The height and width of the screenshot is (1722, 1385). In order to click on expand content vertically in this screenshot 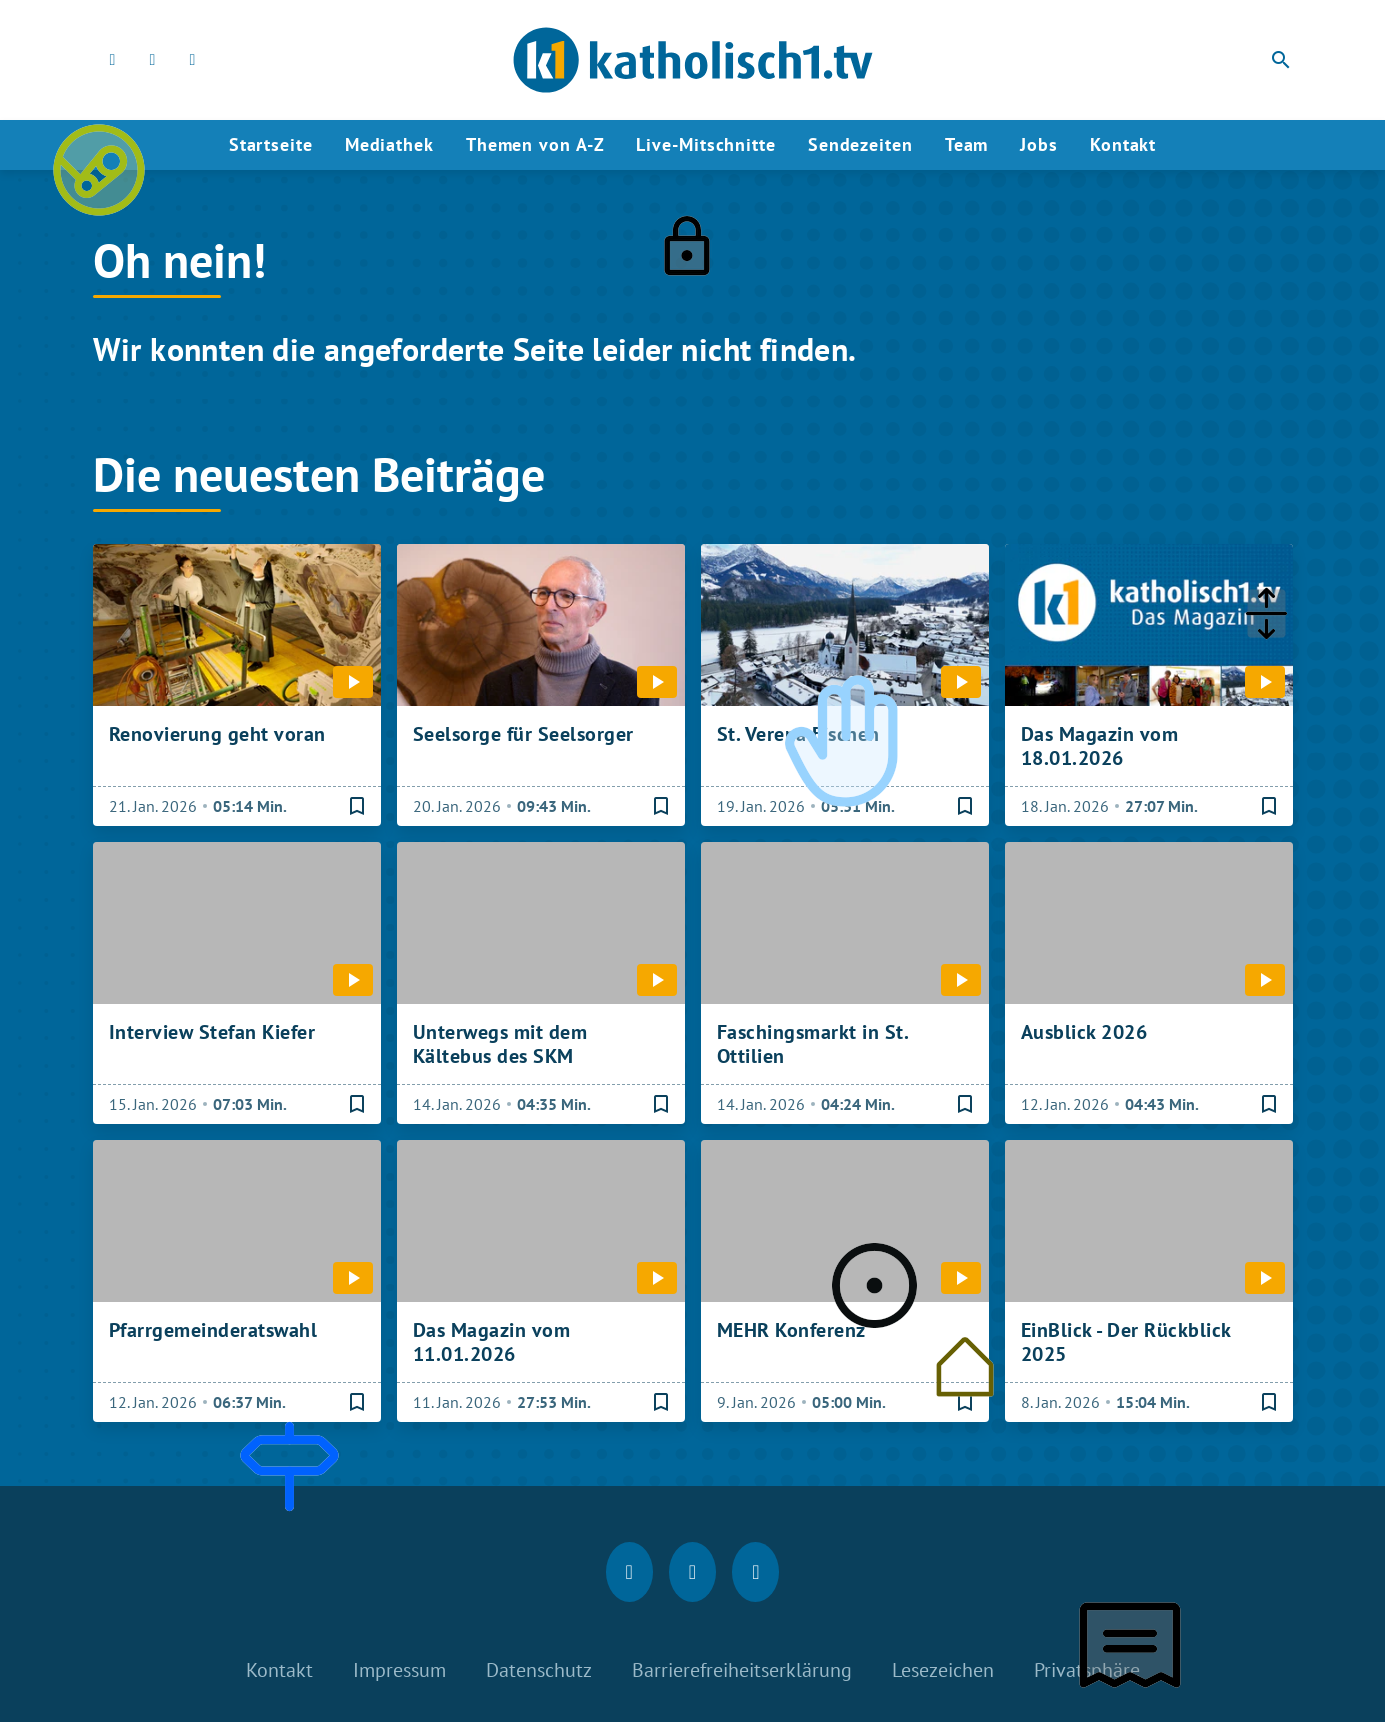, I will do `click(1266, 613)`.